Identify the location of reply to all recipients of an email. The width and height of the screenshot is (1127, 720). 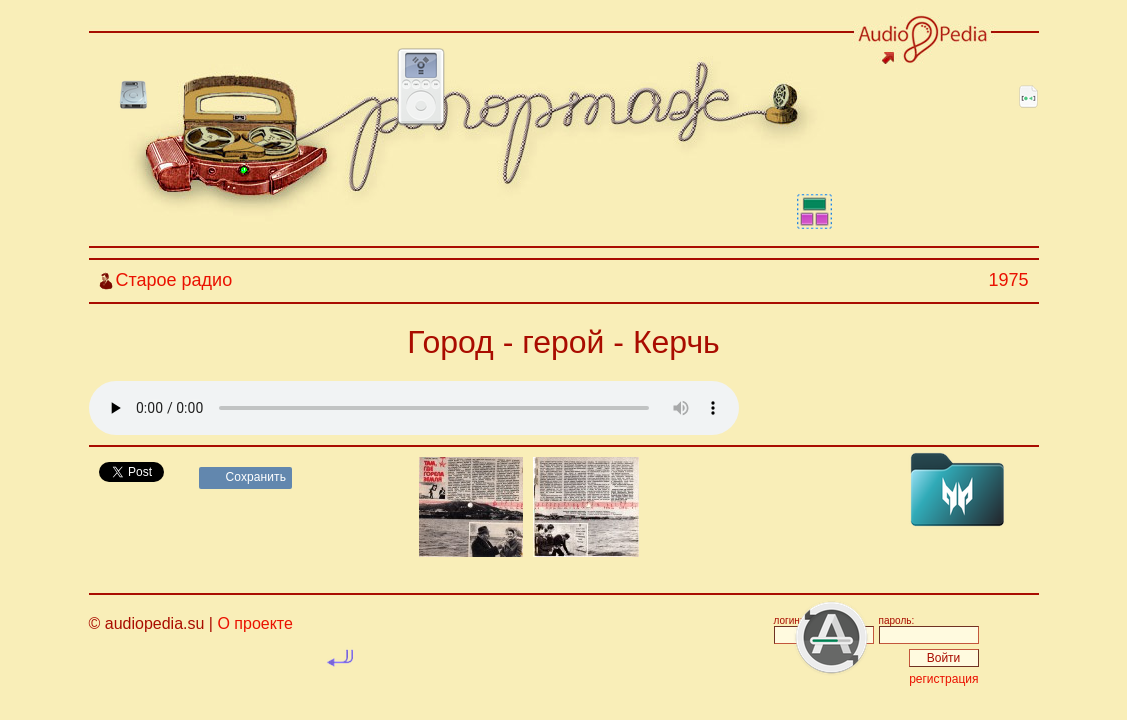
(339, 656).